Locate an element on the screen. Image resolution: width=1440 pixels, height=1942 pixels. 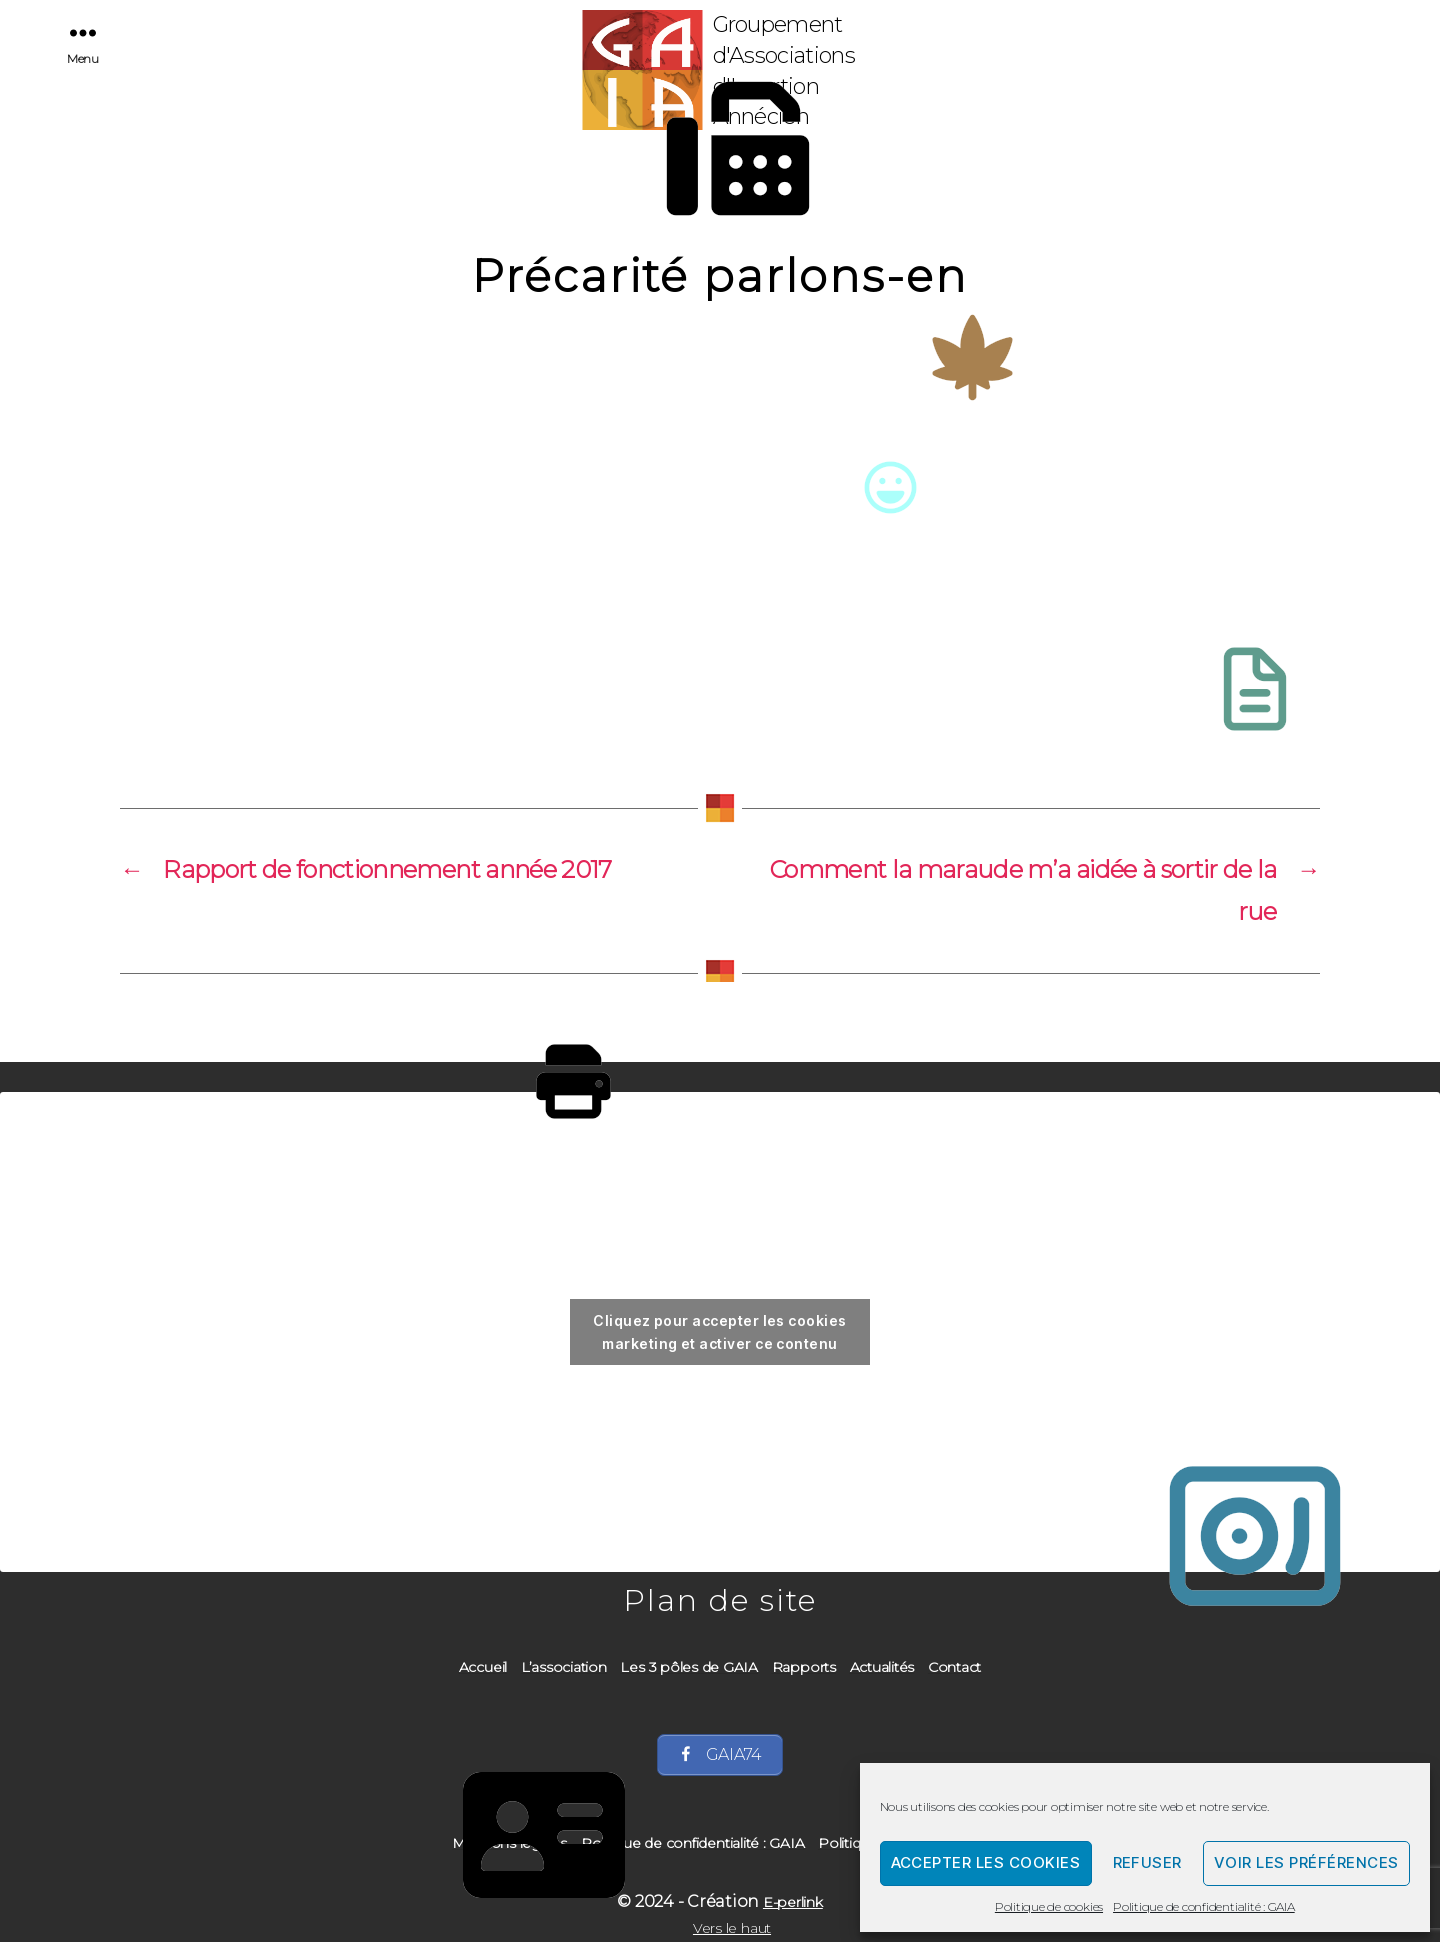
view document contents is located at coordinates (1255, 689).